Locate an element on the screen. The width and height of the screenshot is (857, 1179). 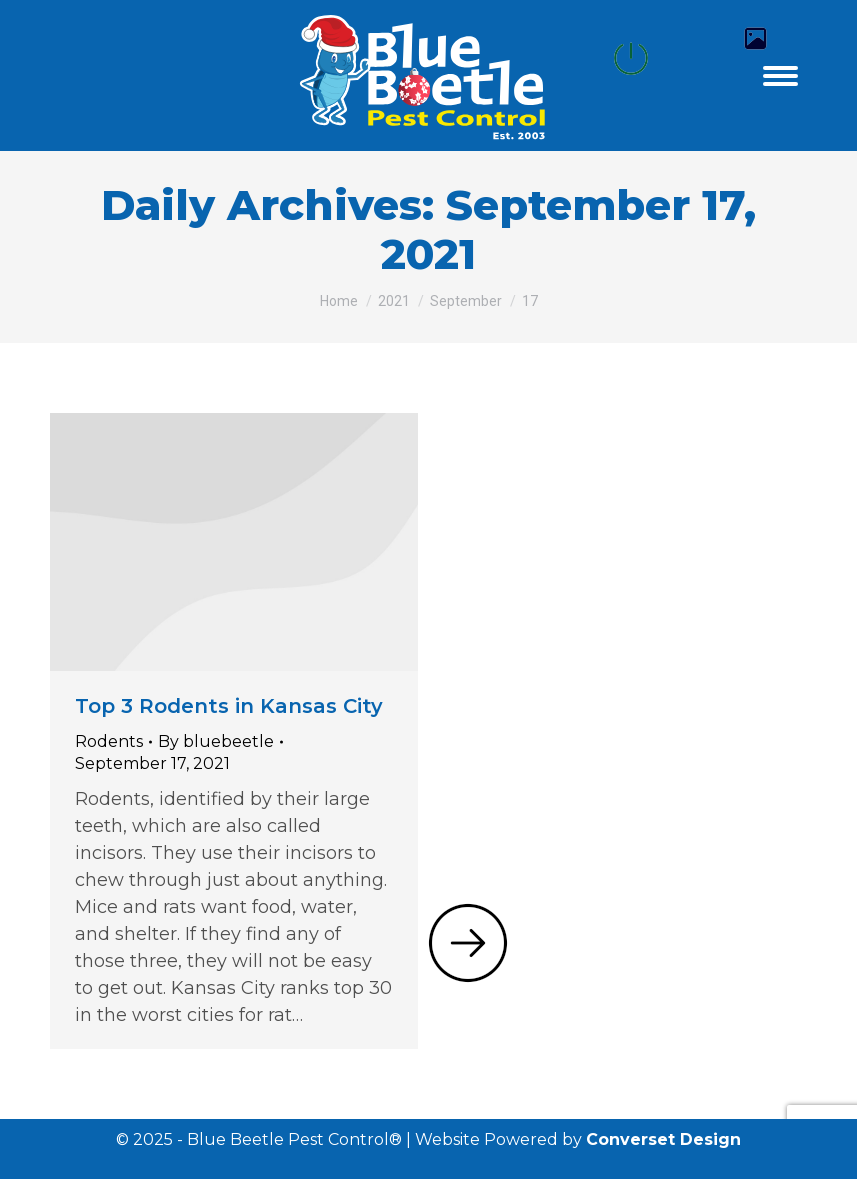
proceed to next step is located at coordinates (468, 943).